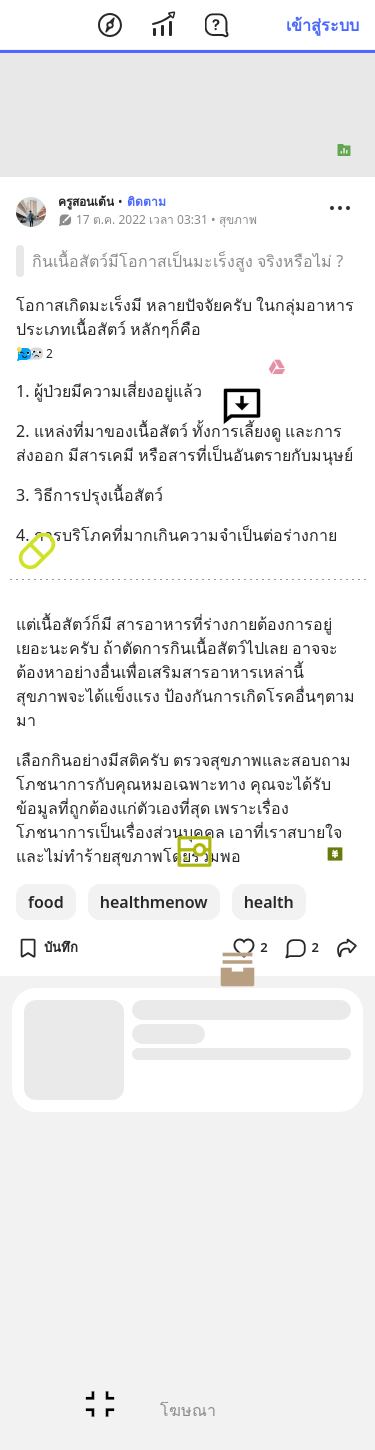  Describe the element at coordinates (237, 969) in the screenshot. I see `access archived files or documents` at that location.